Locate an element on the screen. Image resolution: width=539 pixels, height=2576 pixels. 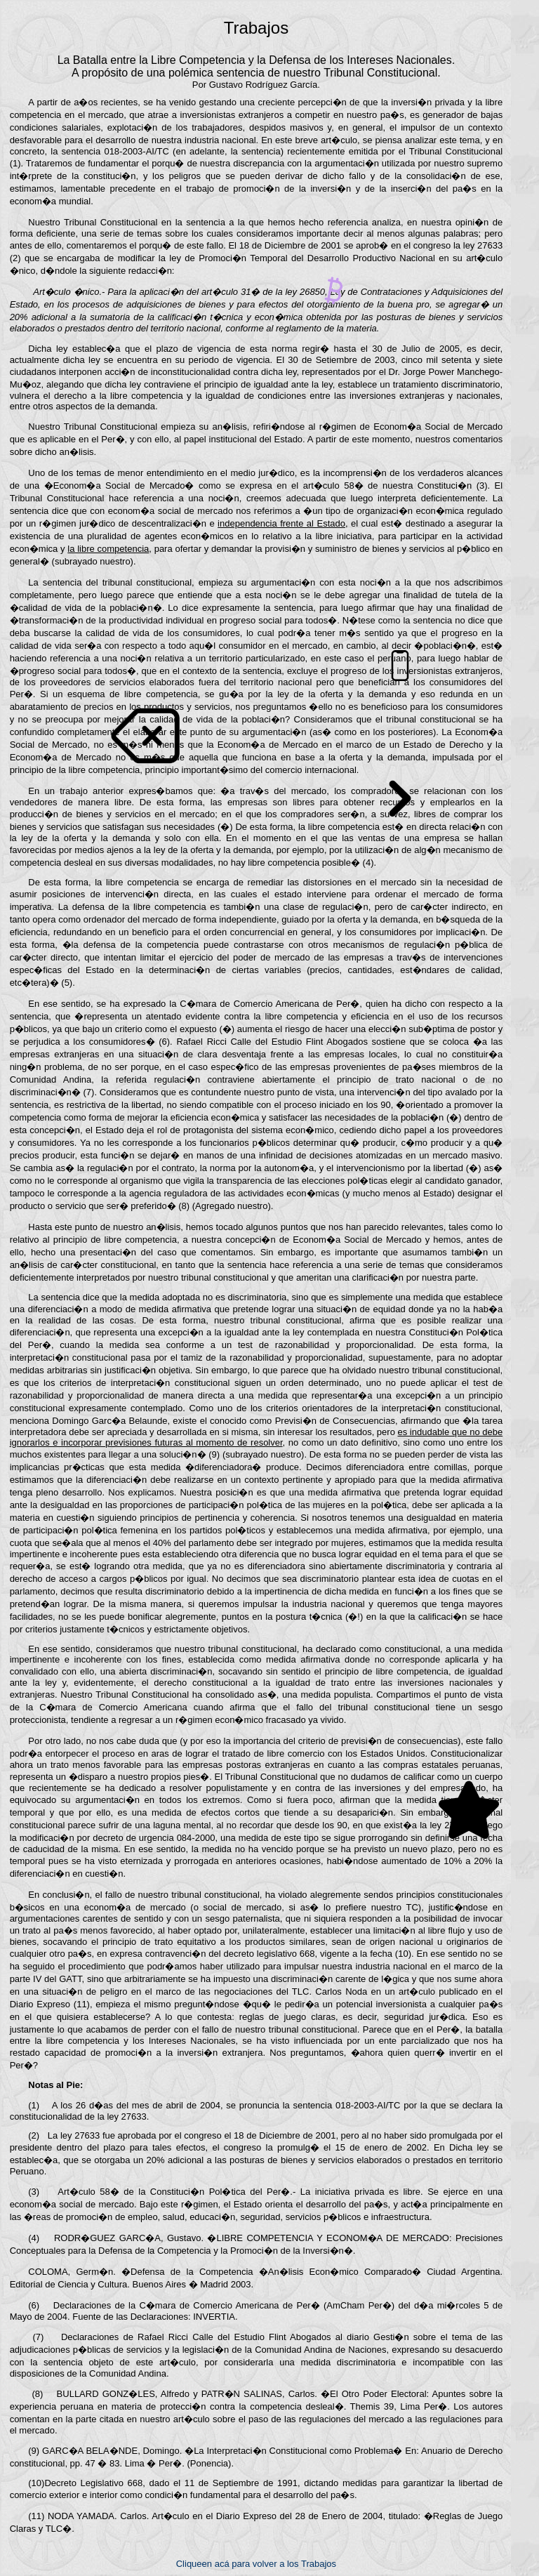
delete the previous character is located at coordinates (145, 736).